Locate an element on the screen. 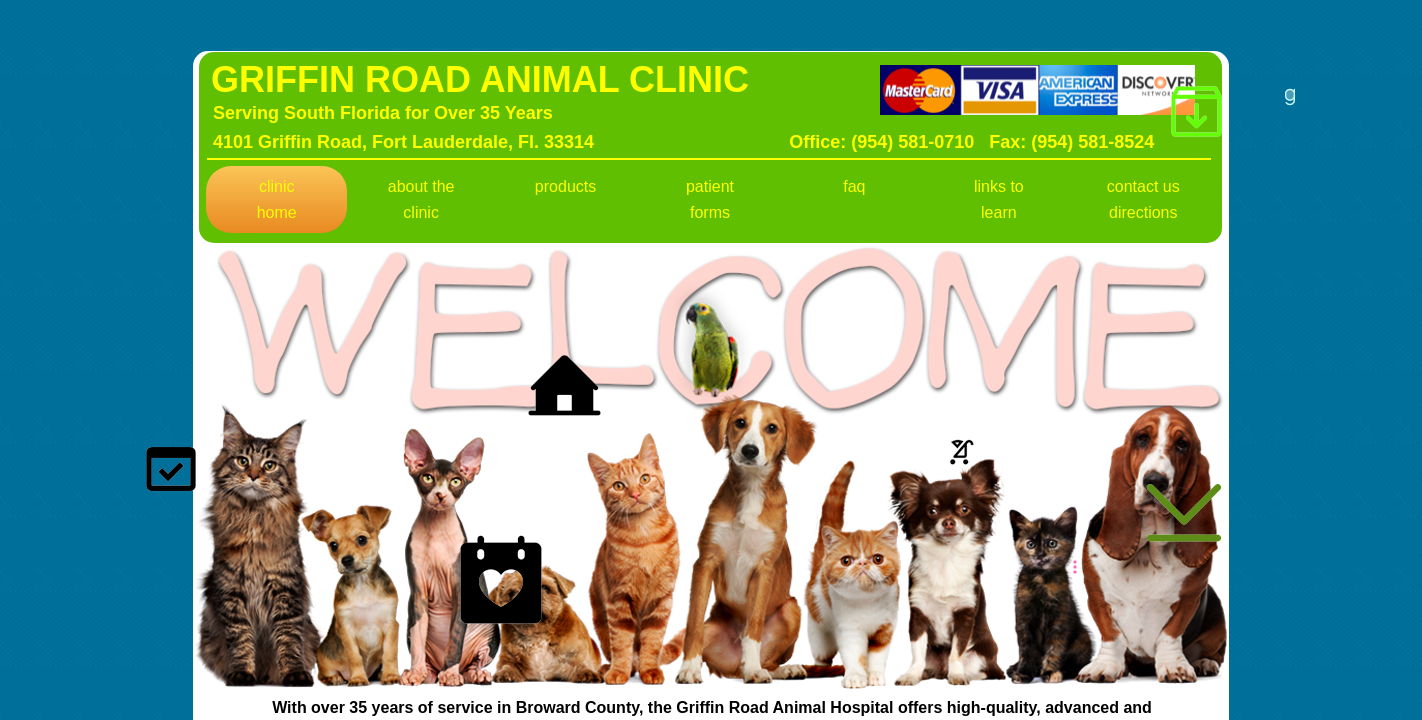 The height and width of the screenshot is (720, 1422). indicates a verified domain or website is located at coordinates (171, 469).